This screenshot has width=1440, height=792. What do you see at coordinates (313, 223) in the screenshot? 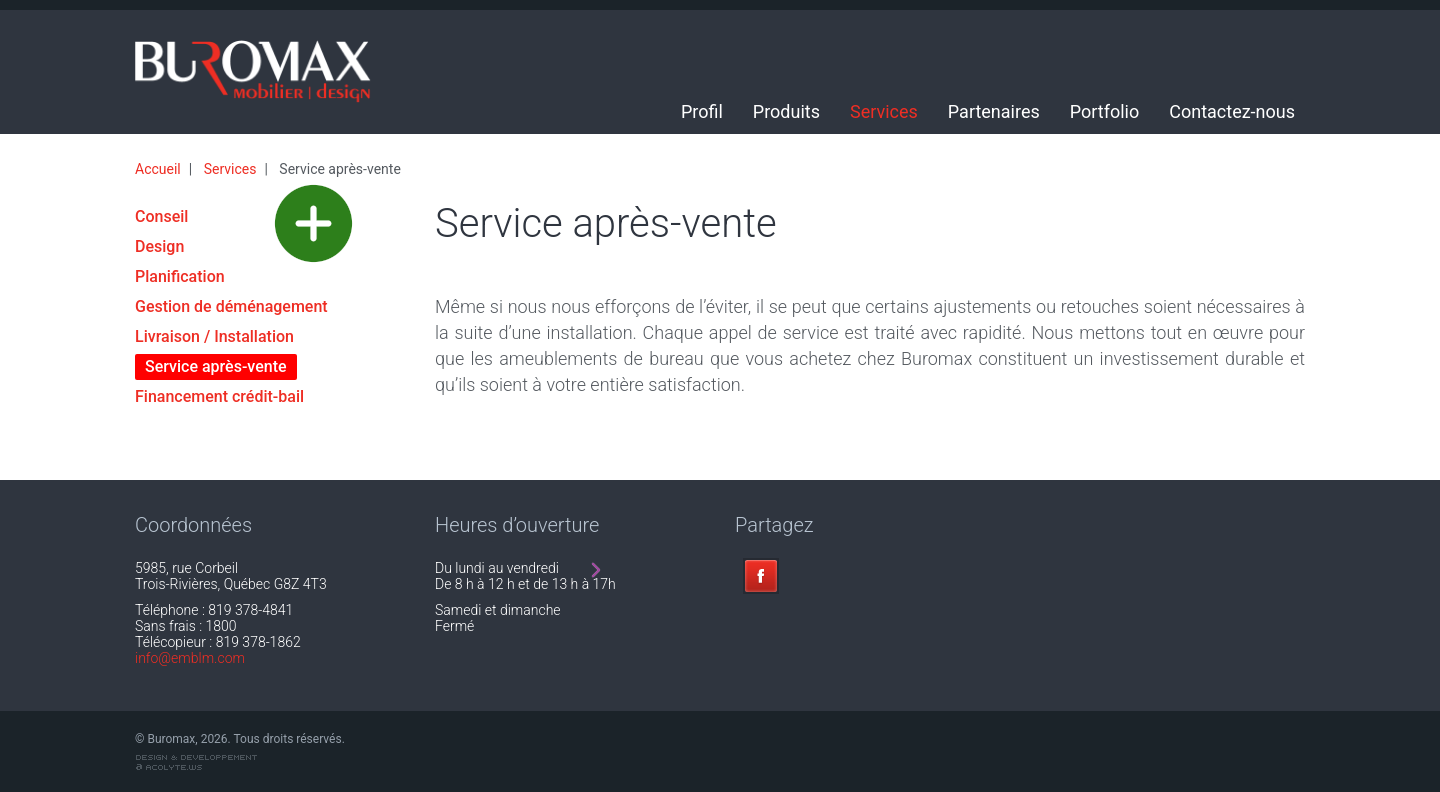
I see `add a new item` at bounding box center [313, 223].